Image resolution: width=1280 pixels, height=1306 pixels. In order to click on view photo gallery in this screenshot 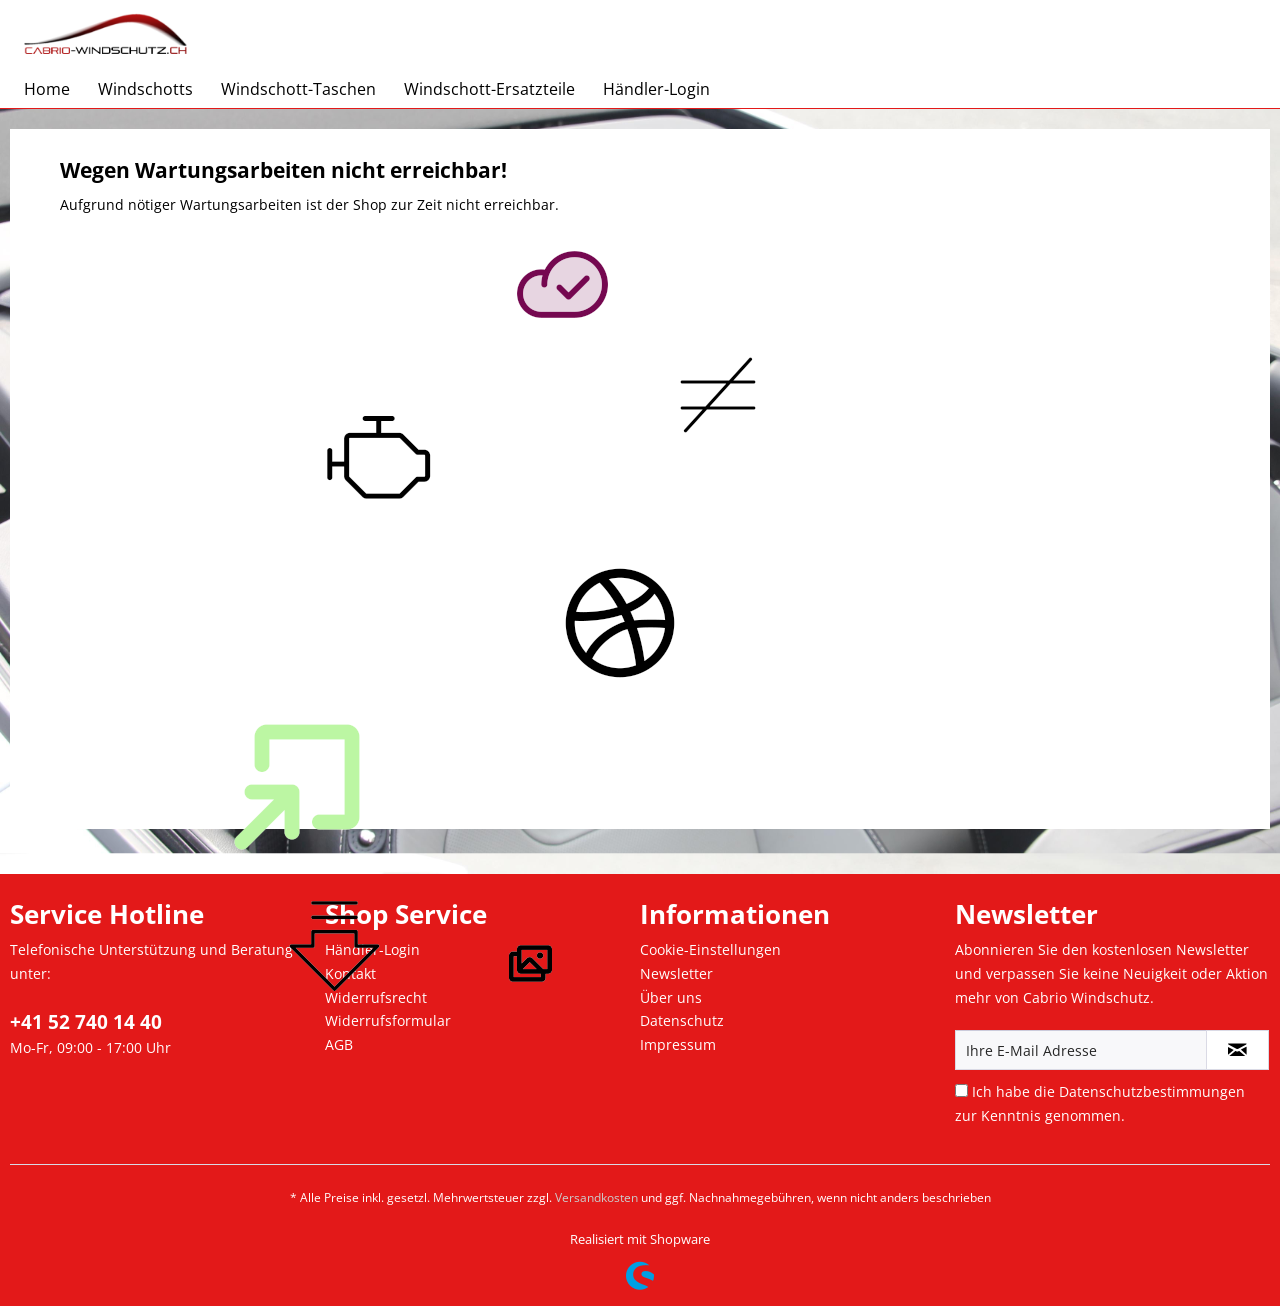, I will do `click(530, 963)`.